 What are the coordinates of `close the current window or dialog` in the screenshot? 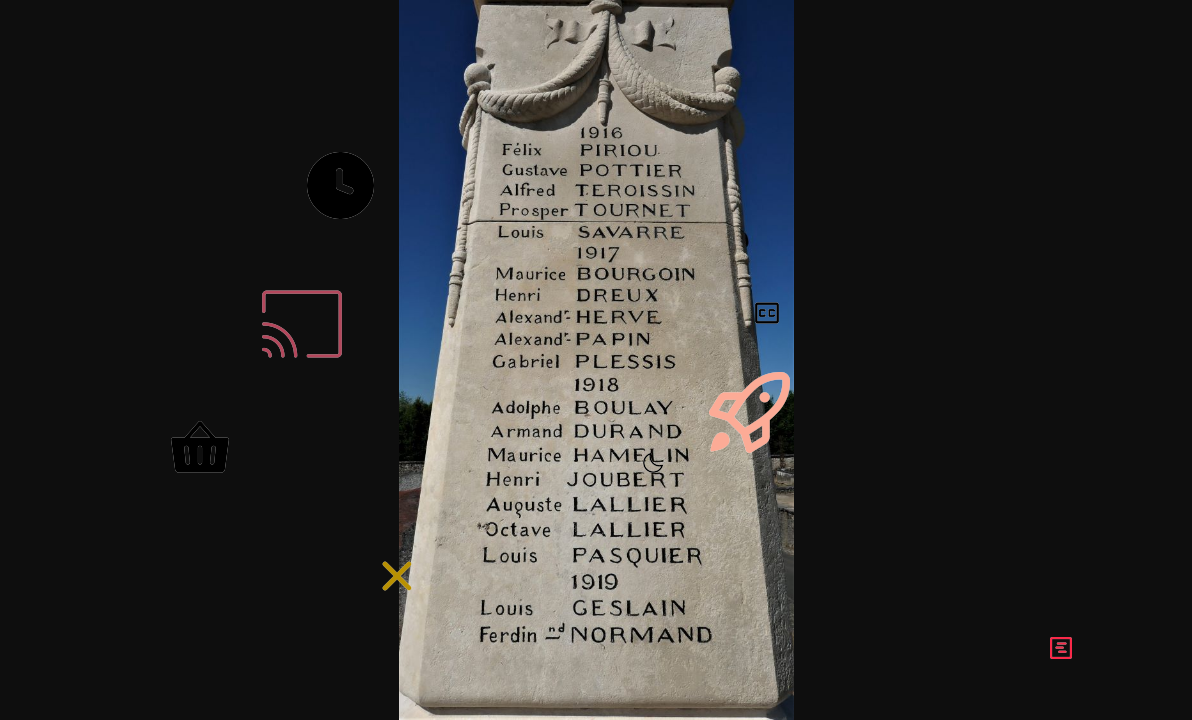 It's located at (397, 576).